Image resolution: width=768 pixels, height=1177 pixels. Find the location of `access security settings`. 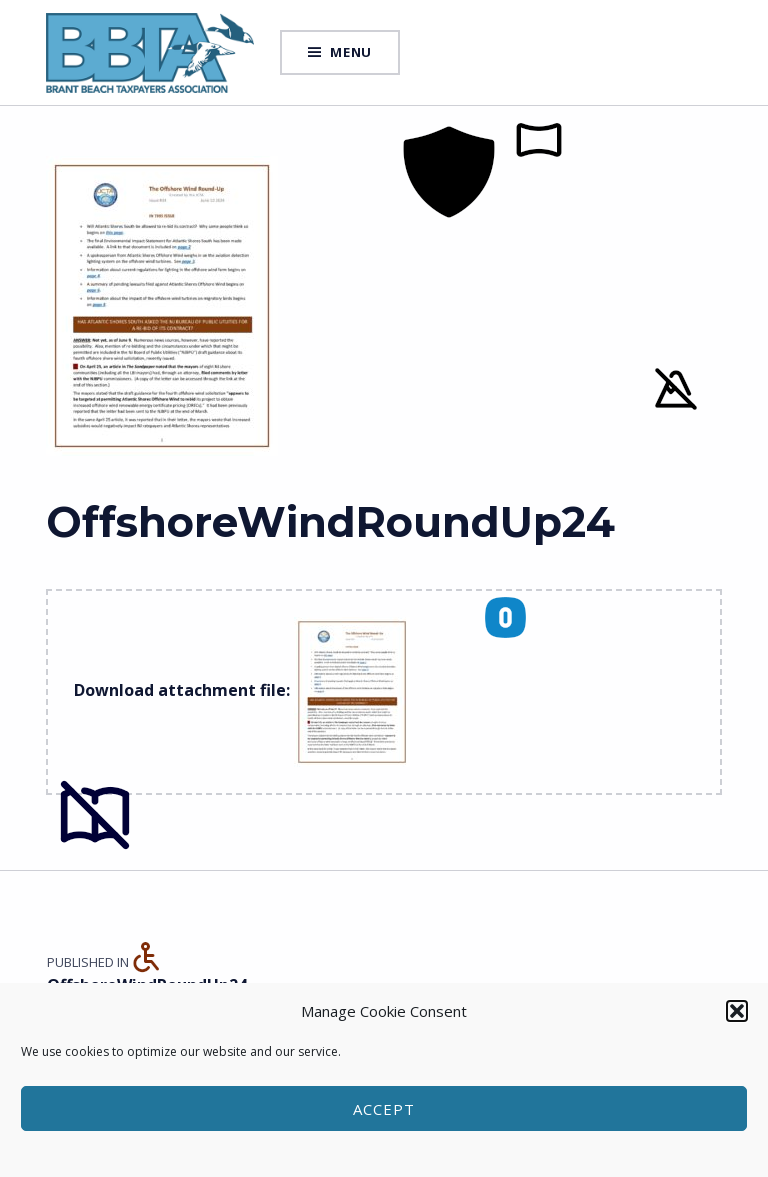

access security settings is located at coordinates (449, 172).